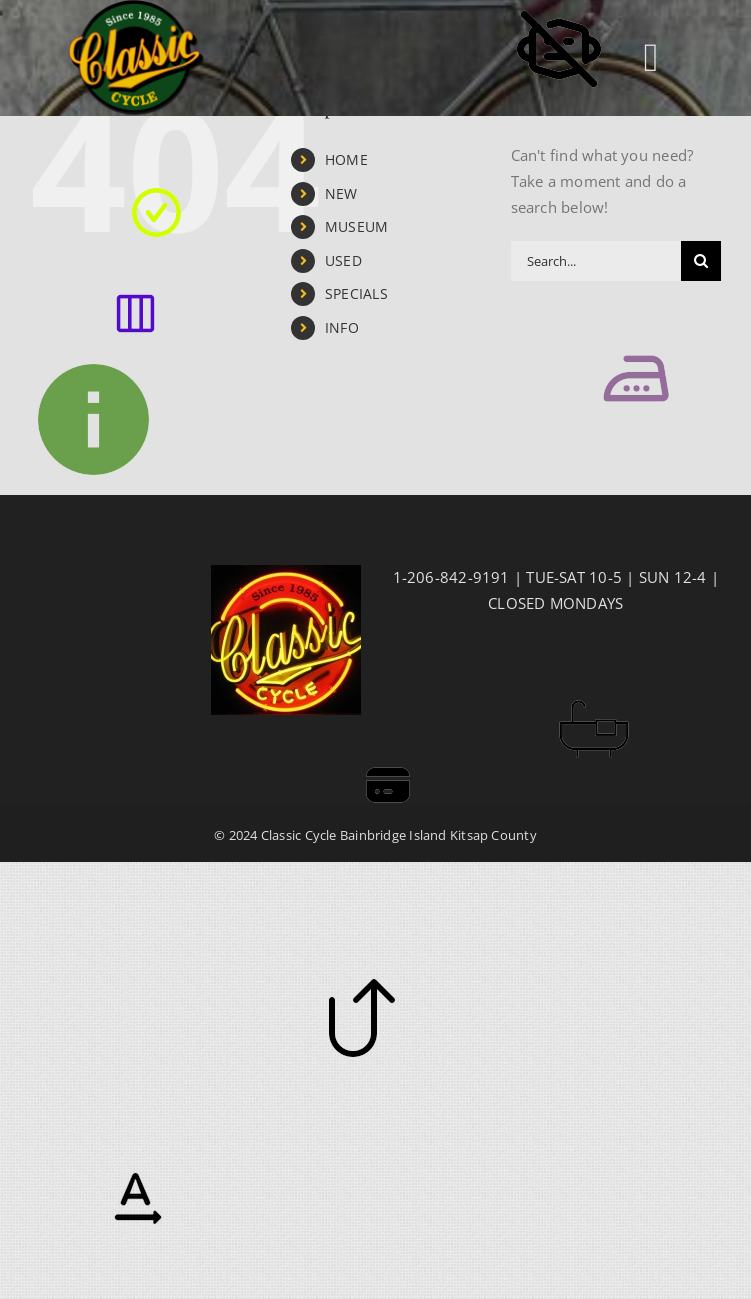 The image size is (751, 1299). I want to click on view bathroom amenities, so click(594, 730).